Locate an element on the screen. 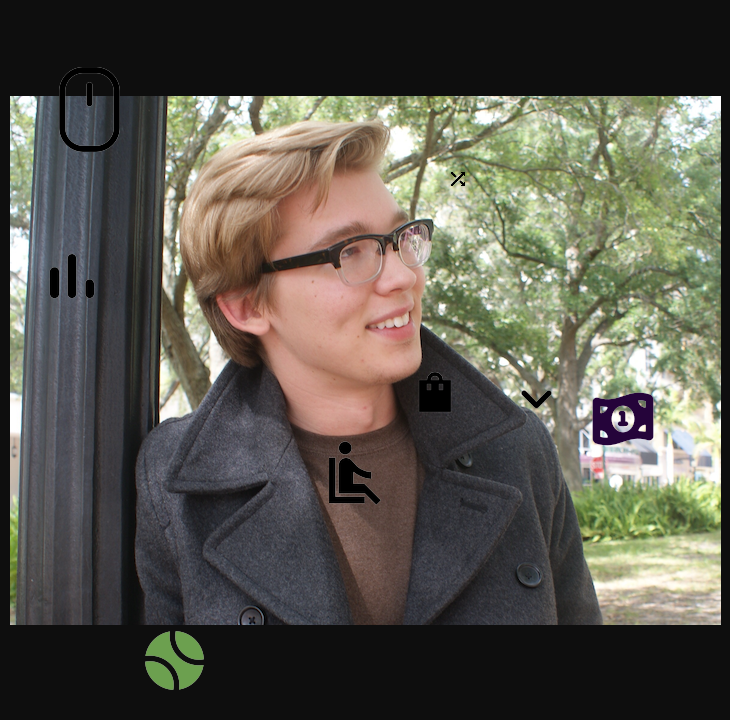 The height and width of the screenshot is (720, 730). indicates mouse input or cursor control is located at coordinates (89, 109).